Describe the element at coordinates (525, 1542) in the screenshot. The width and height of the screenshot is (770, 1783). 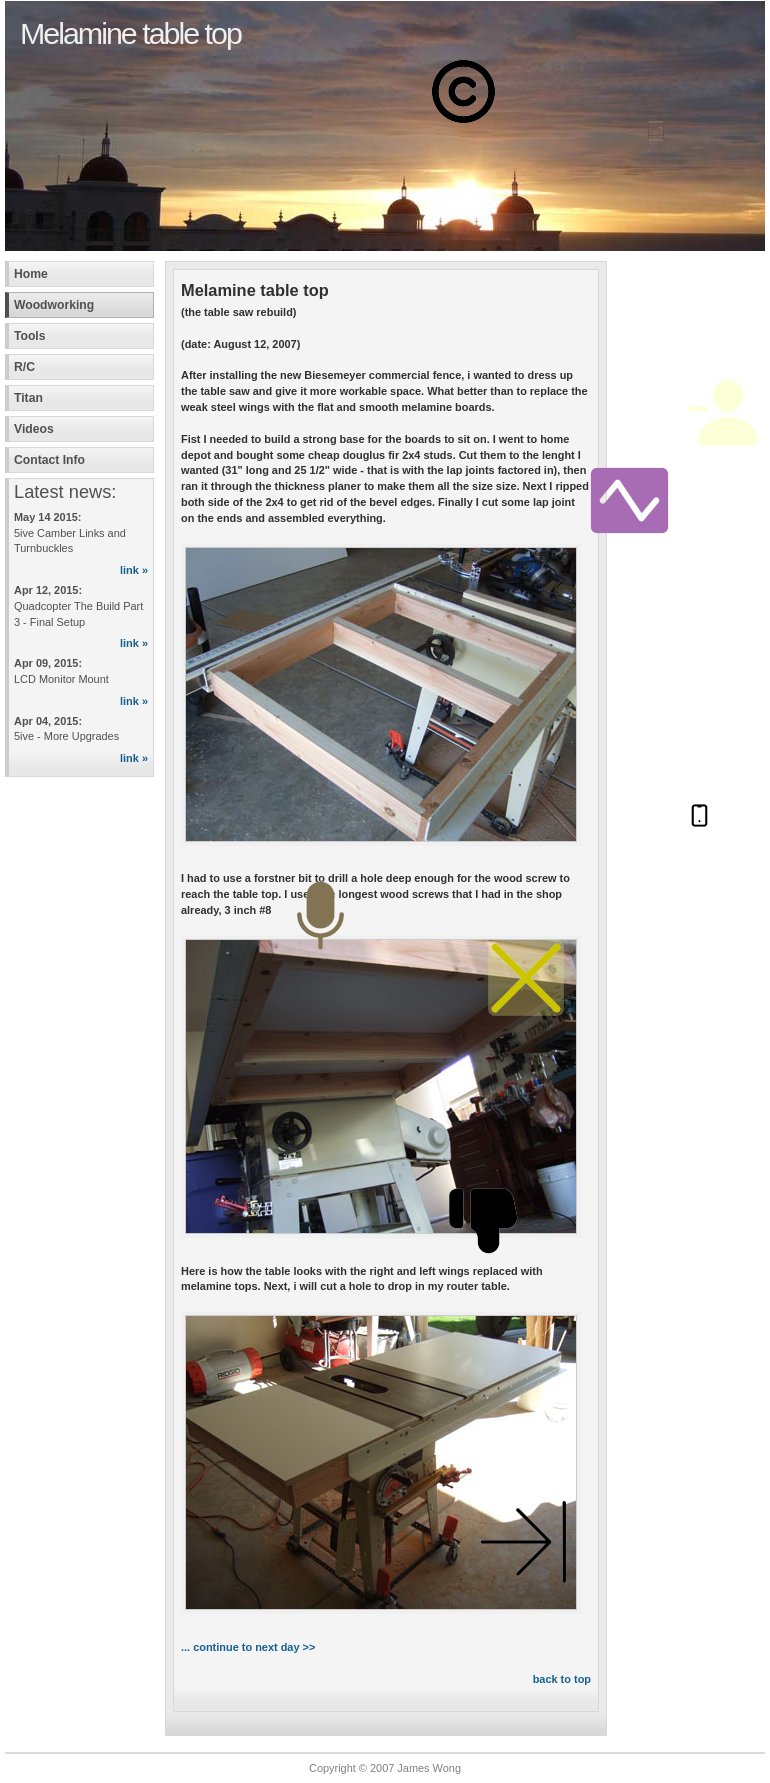
I see `go to end or last item` at that location.